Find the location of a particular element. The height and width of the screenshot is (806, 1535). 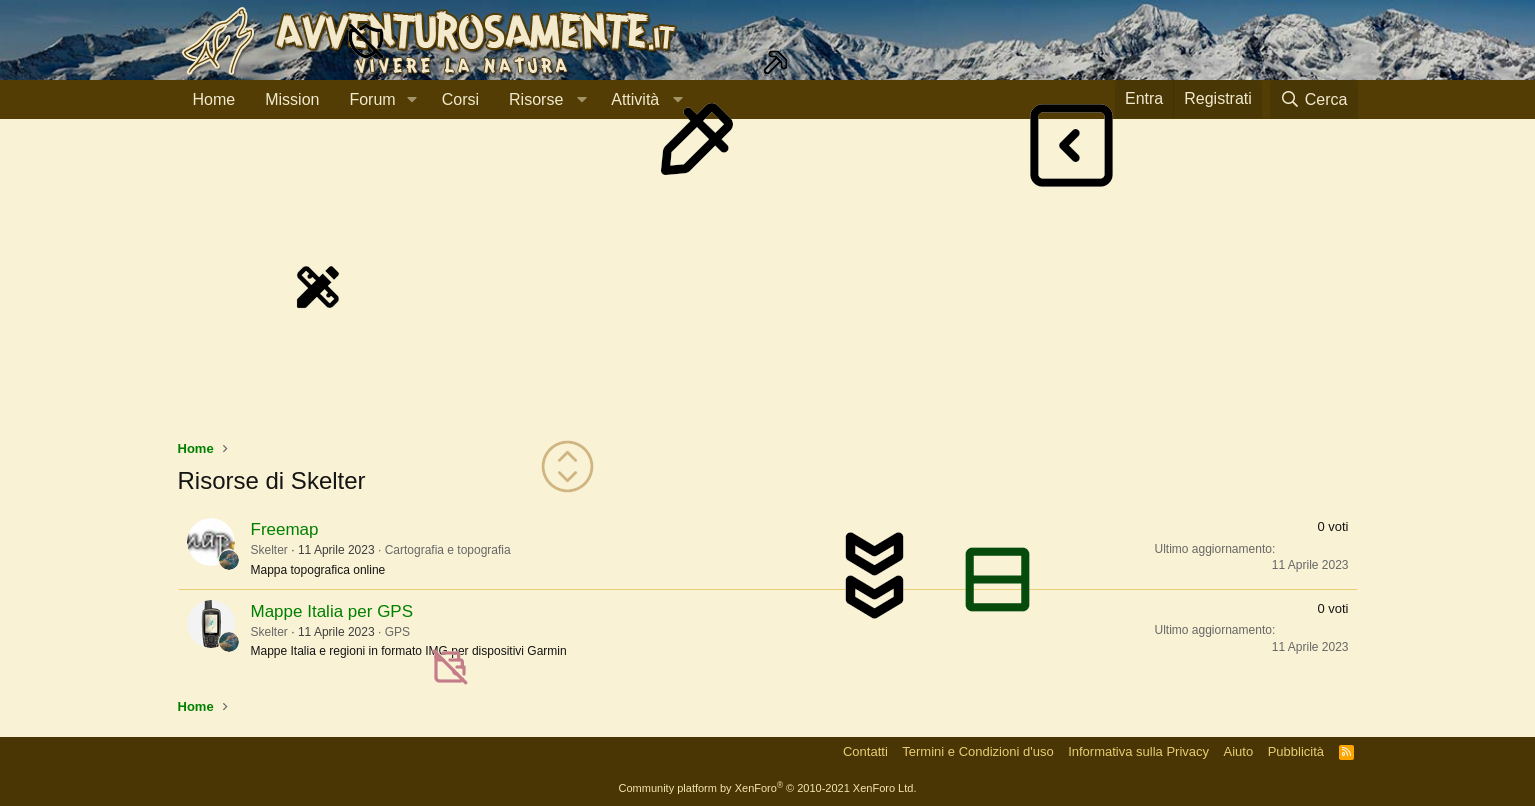

access design tools and services is located at coordinates (318, 287).